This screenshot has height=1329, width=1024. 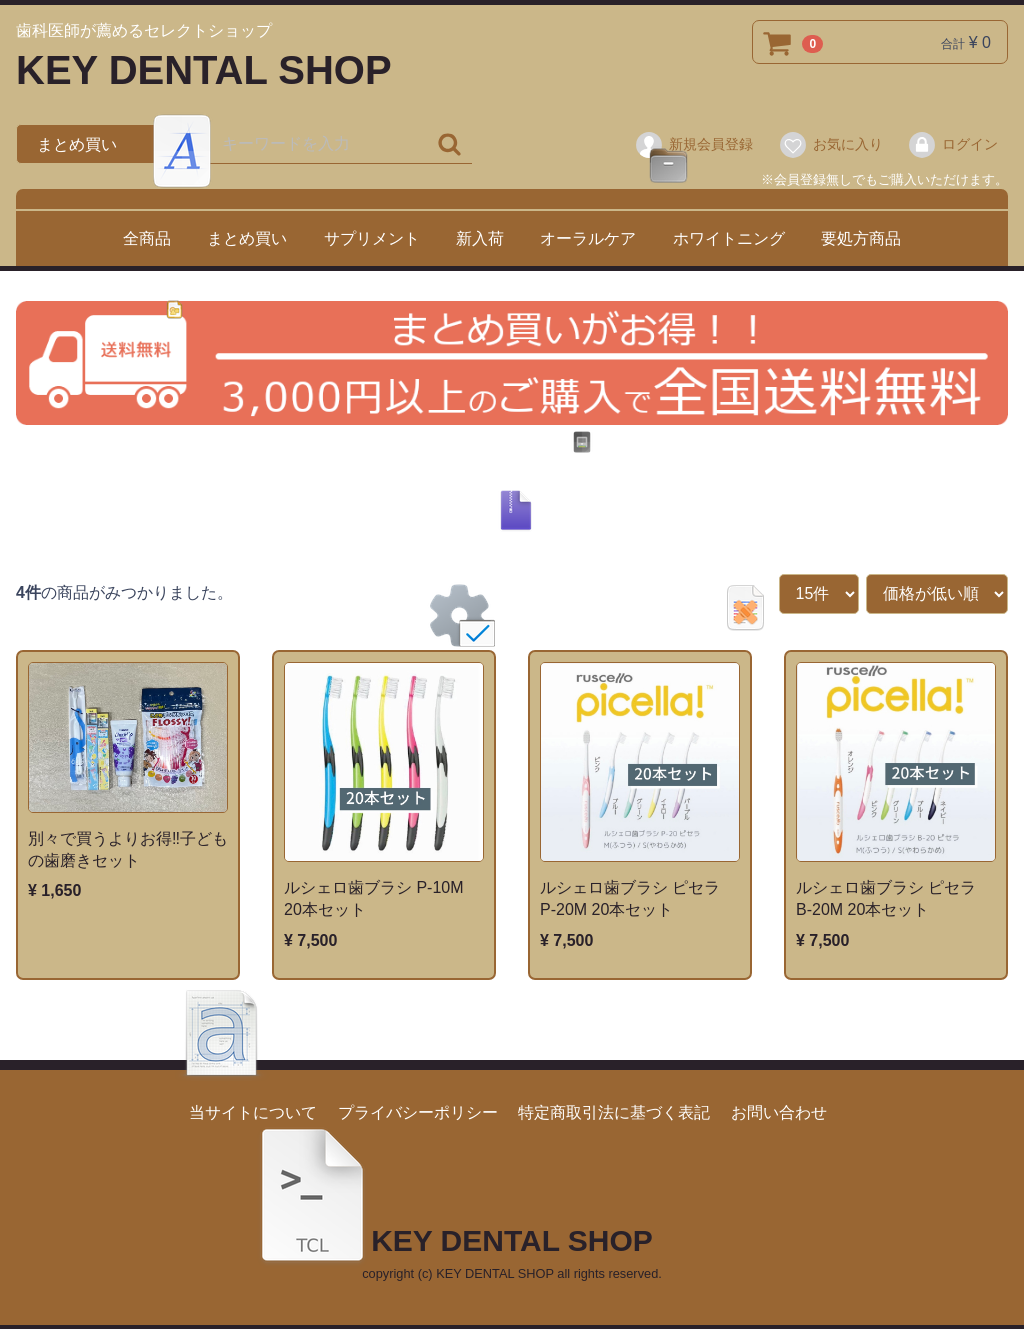 What do you see at coordinates (223, 1033) in the screenshot?
I see `a font file type indicator` at bounding box center [223, 1033].